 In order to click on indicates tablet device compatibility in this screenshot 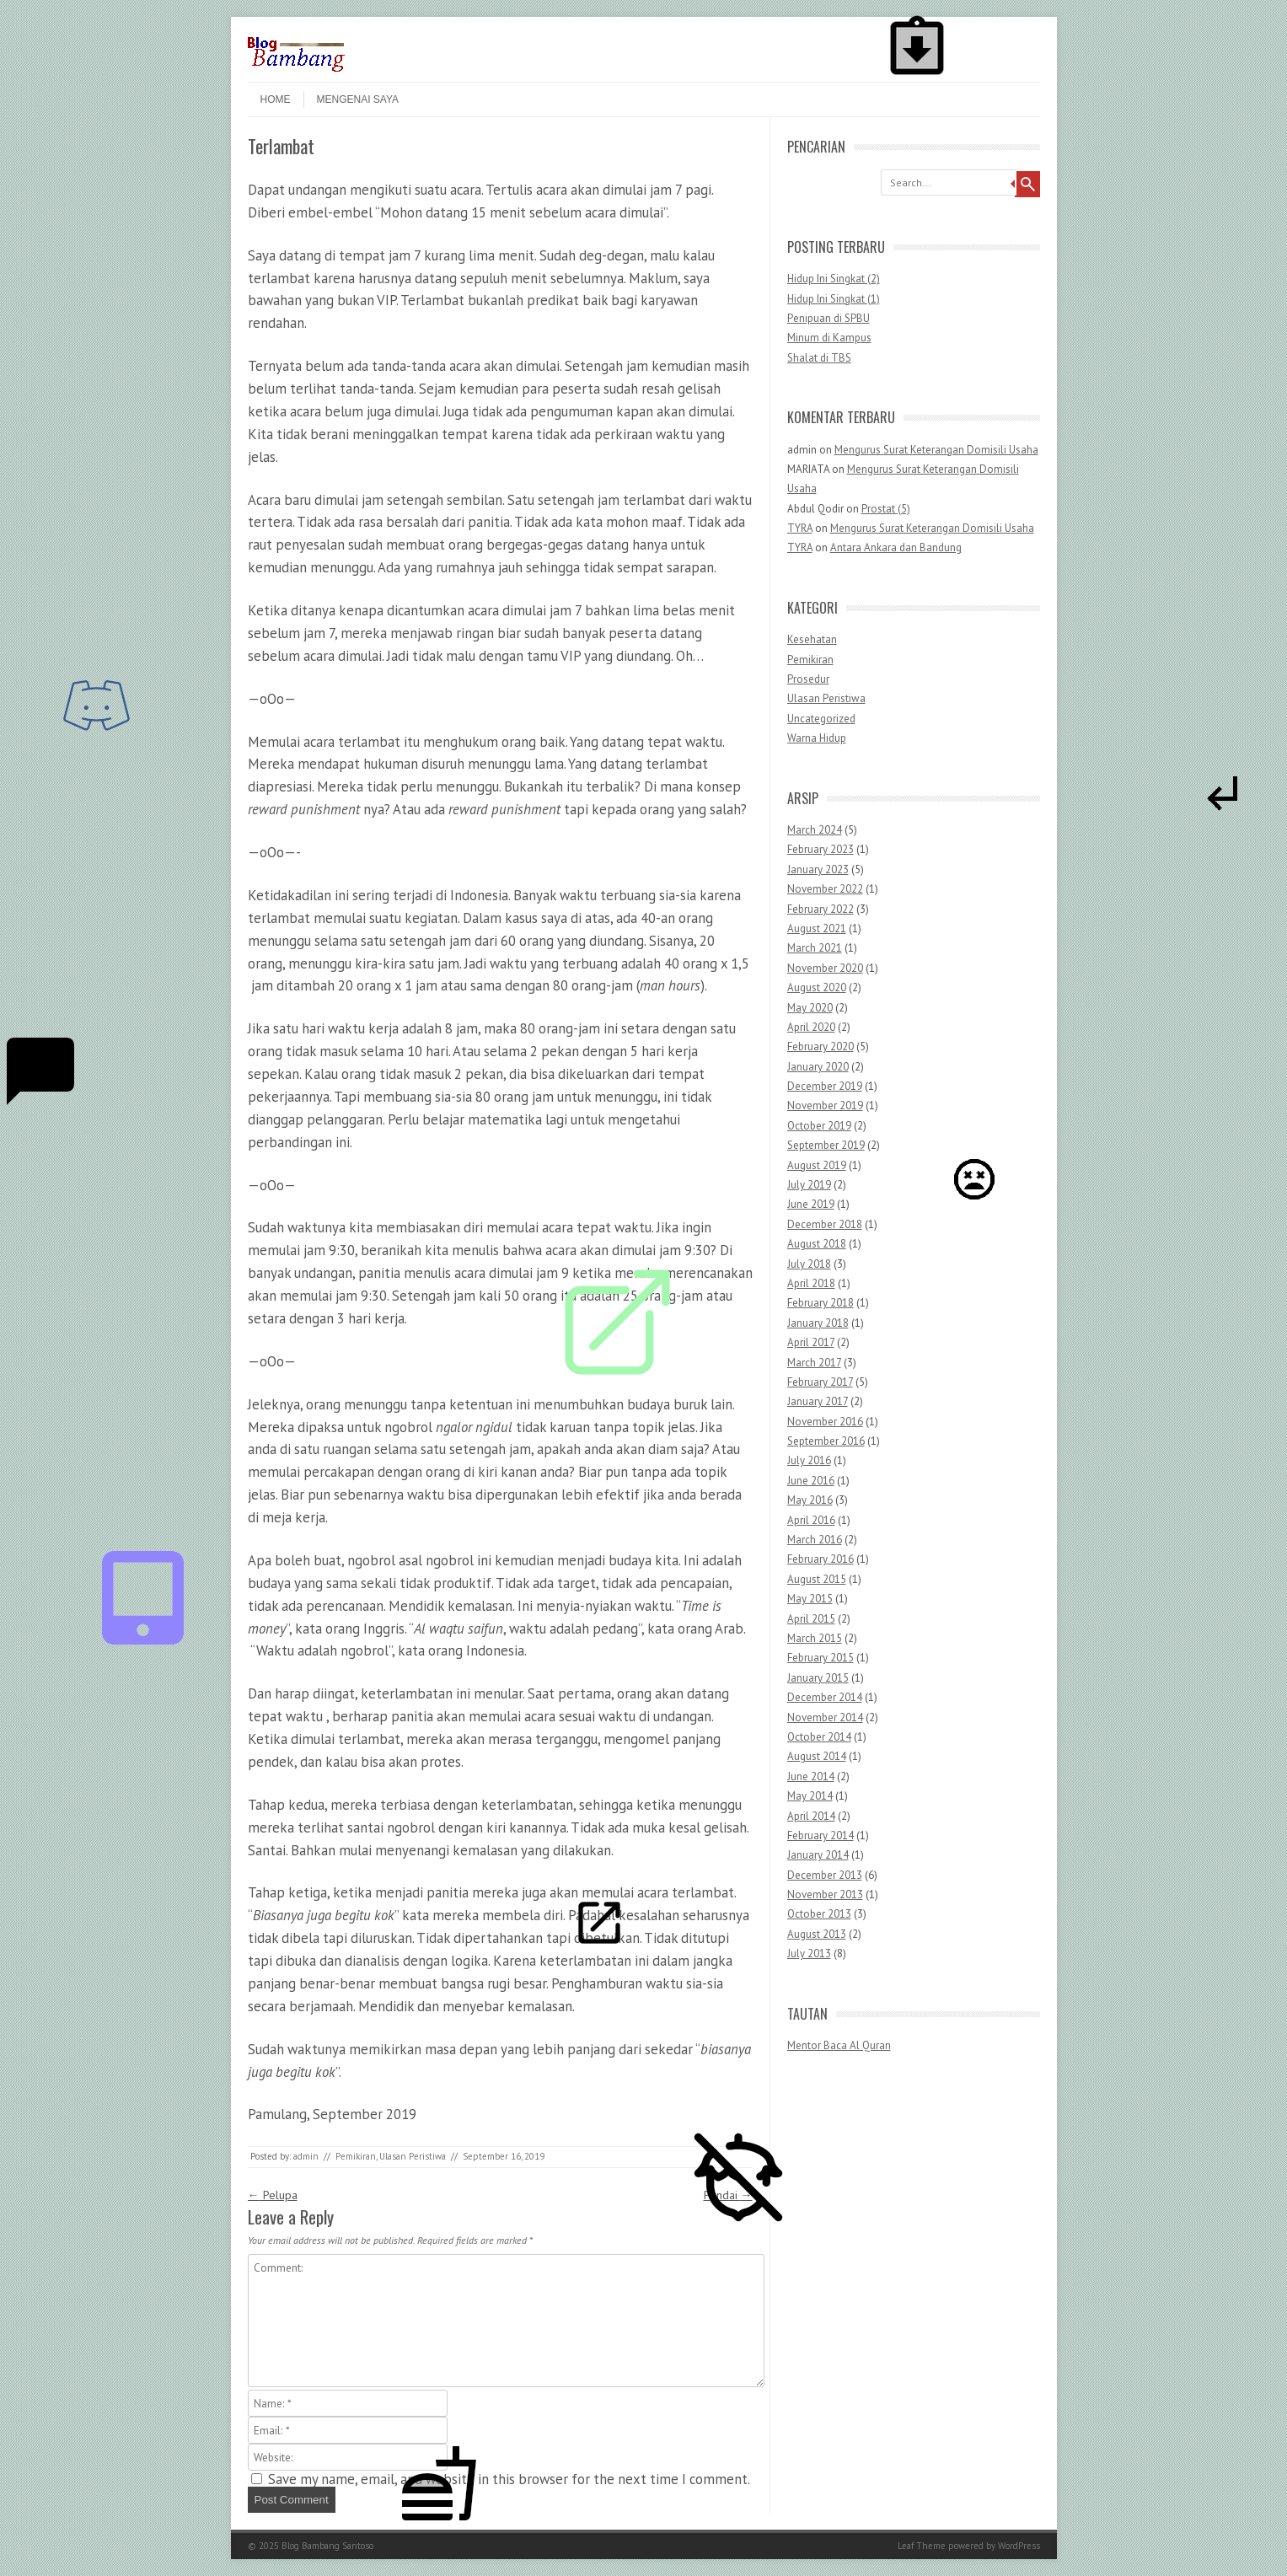, I will do `click(142, 1597)`.